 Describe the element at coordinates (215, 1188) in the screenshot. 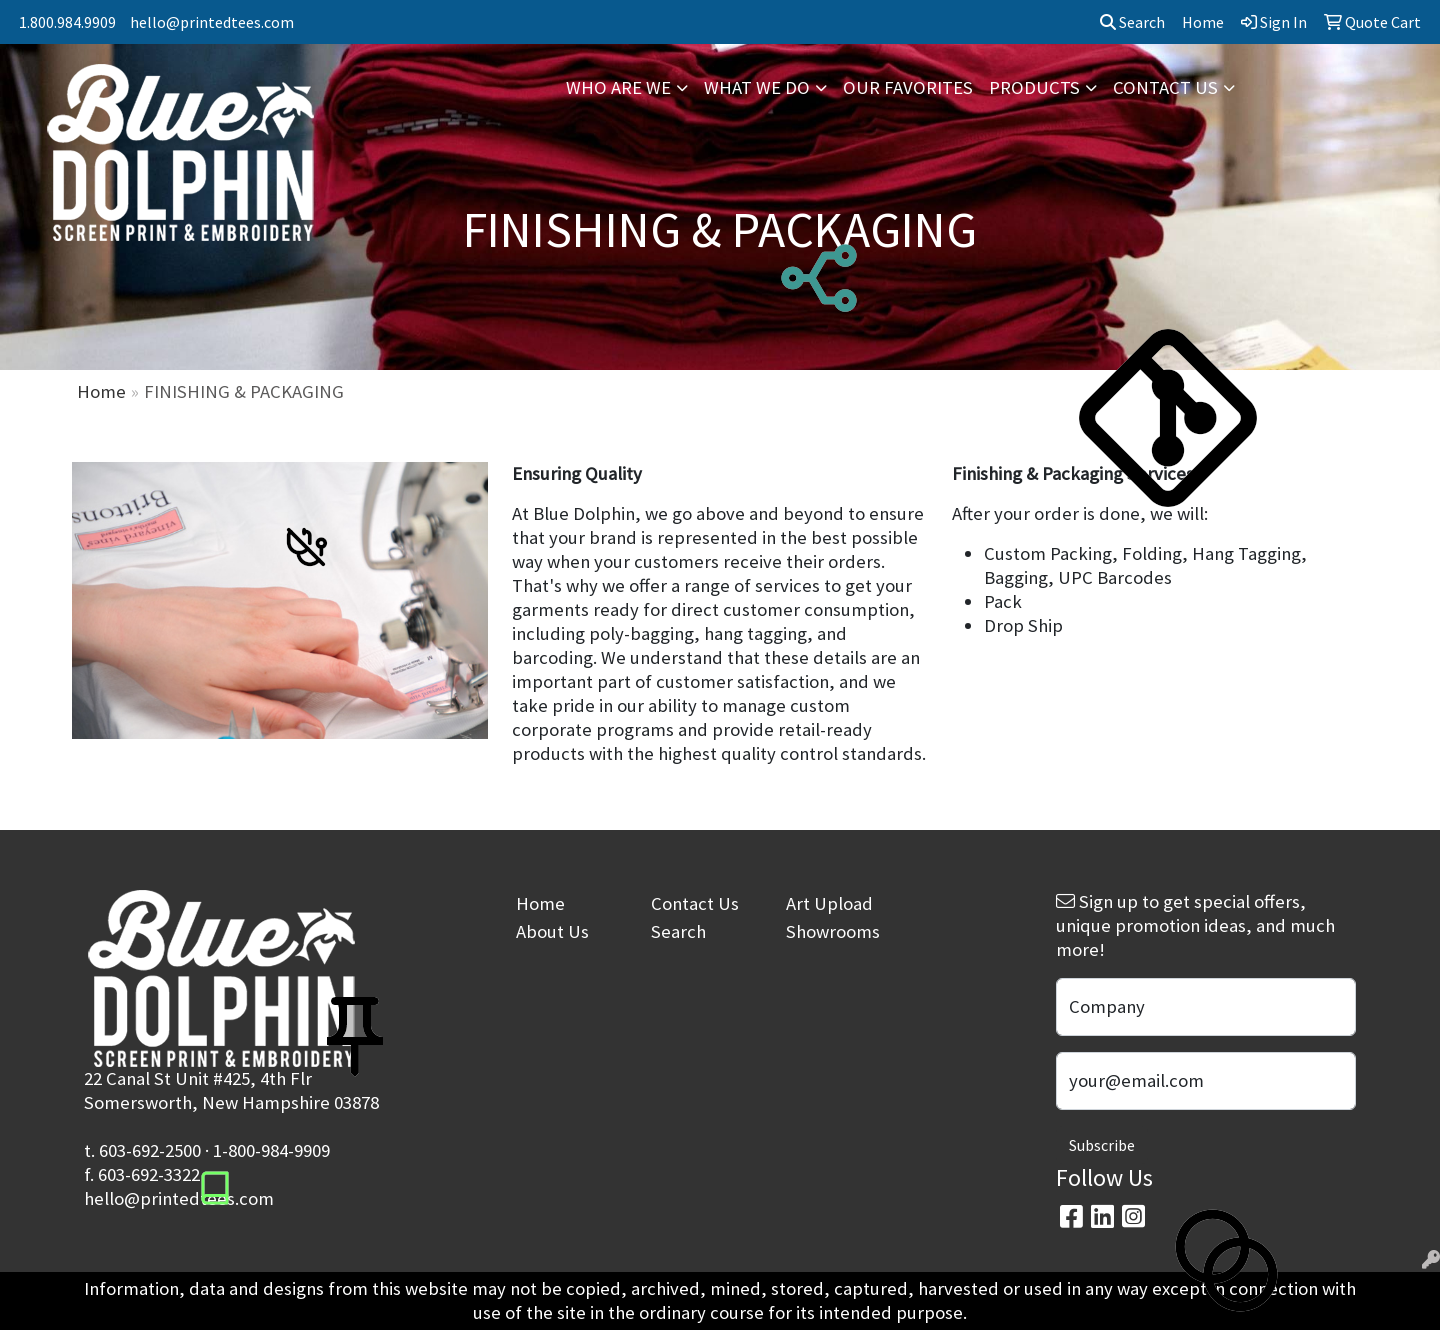

I see `open a book or reading view` at that location.